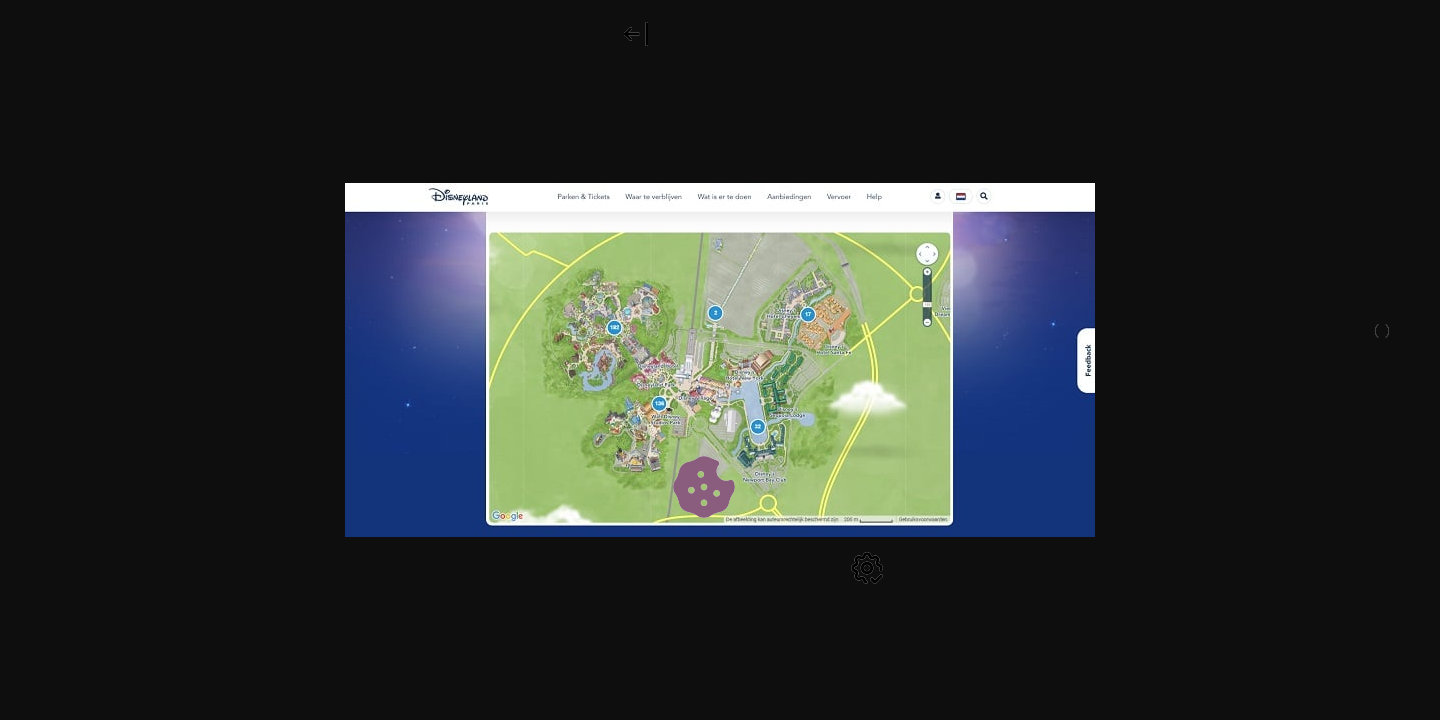 Image resolution: width=1440 pixels, height=720 pixels. Describe the element at coordinates (1382, 331) in the screenshot. I see `insert parentheses or brackets in text` at that location.